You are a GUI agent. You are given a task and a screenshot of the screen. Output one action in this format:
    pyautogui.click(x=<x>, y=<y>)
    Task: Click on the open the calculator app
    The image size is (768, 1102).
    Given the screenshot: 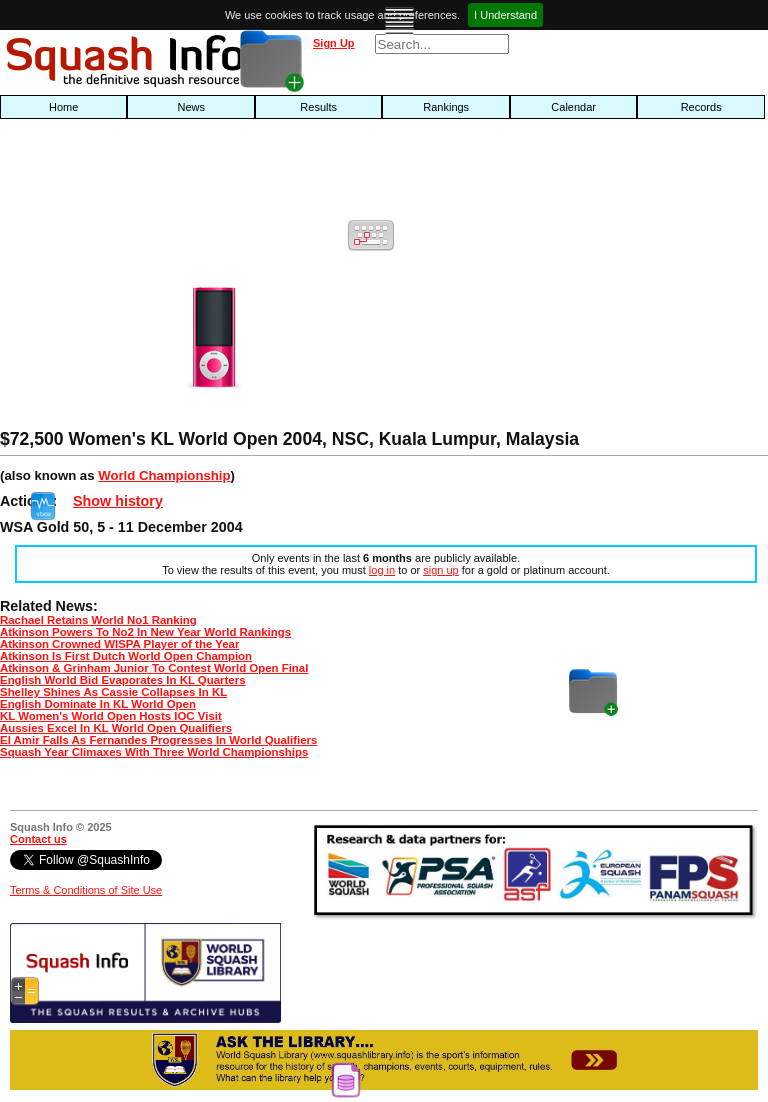 What is the action you would take?
    pyautogui.click(x=25, y=991)
    